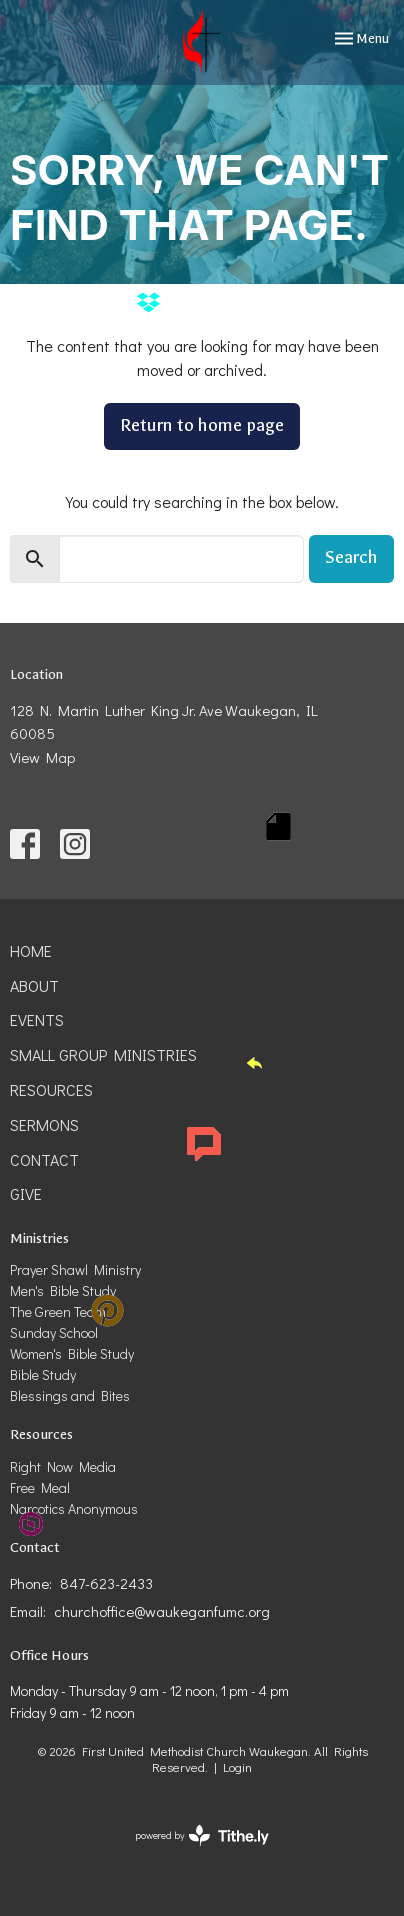 The image size is (404, 1916). I want to click on open Google Chat, so click(204, 1144).